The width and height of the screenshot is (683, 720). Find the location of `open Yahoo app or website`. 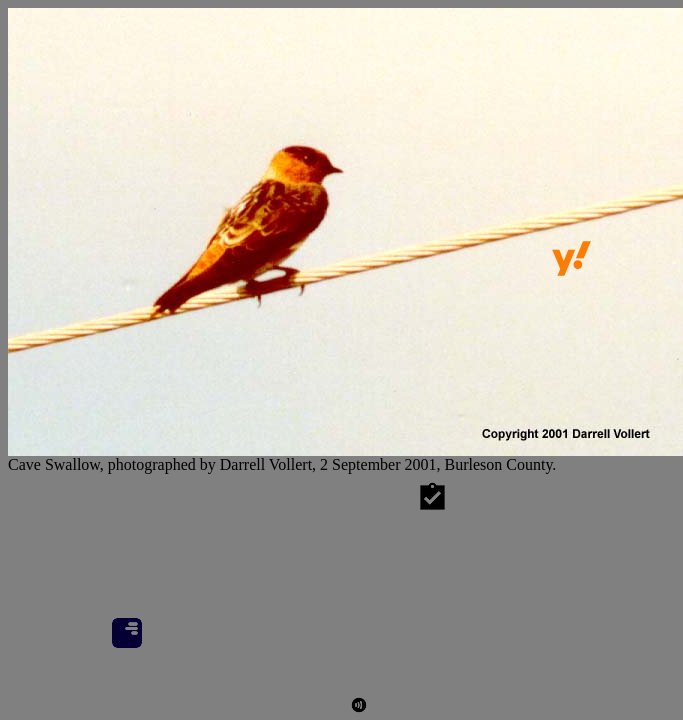

open Yahoo app or website is located at coordinates (571, 258).